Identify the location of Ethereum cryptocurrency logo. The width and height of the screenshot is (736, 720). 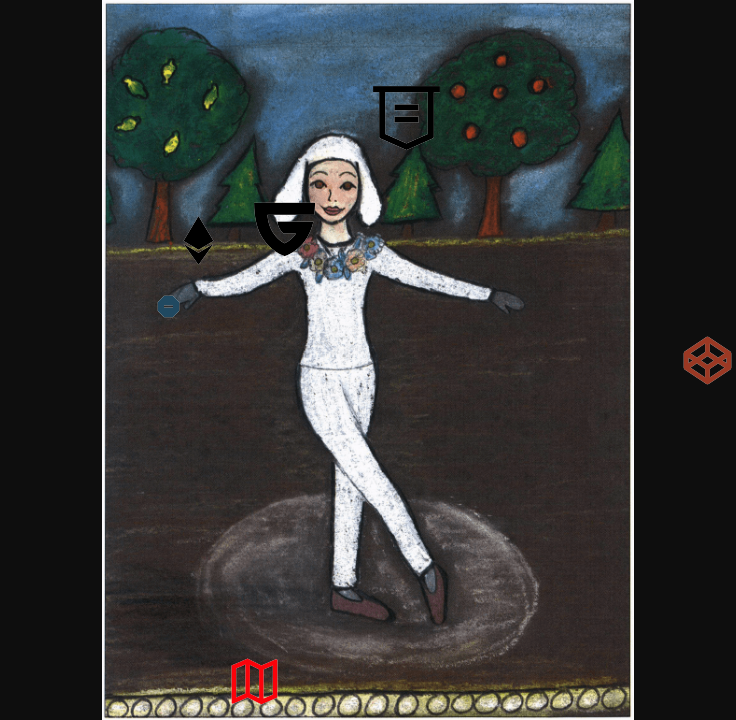
(198, 240).